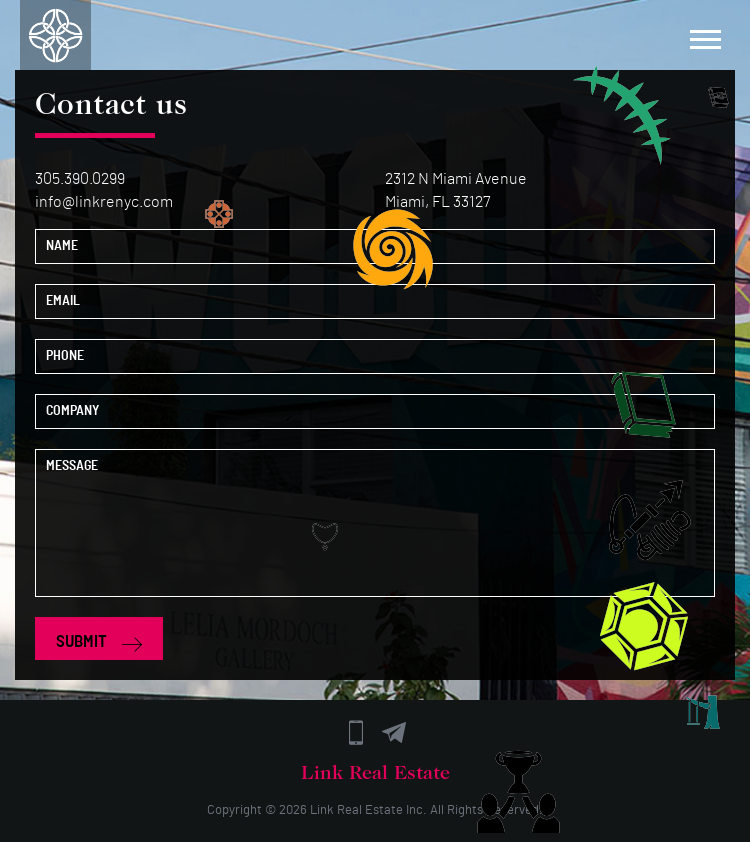 Image resolution: width=750 pixels, height=842 pixels. What do you see at coordinates (650, 520) in the screenshot?
I see `select rope dart weapon in game inventory` at bounding box center [650, 520].